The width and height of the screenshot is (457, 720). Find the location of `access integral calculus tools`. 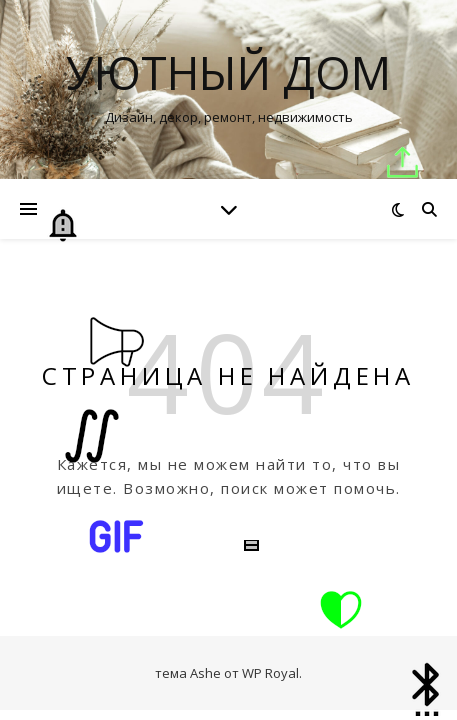

access integral calculus tools is located at coordinates (92, 436).